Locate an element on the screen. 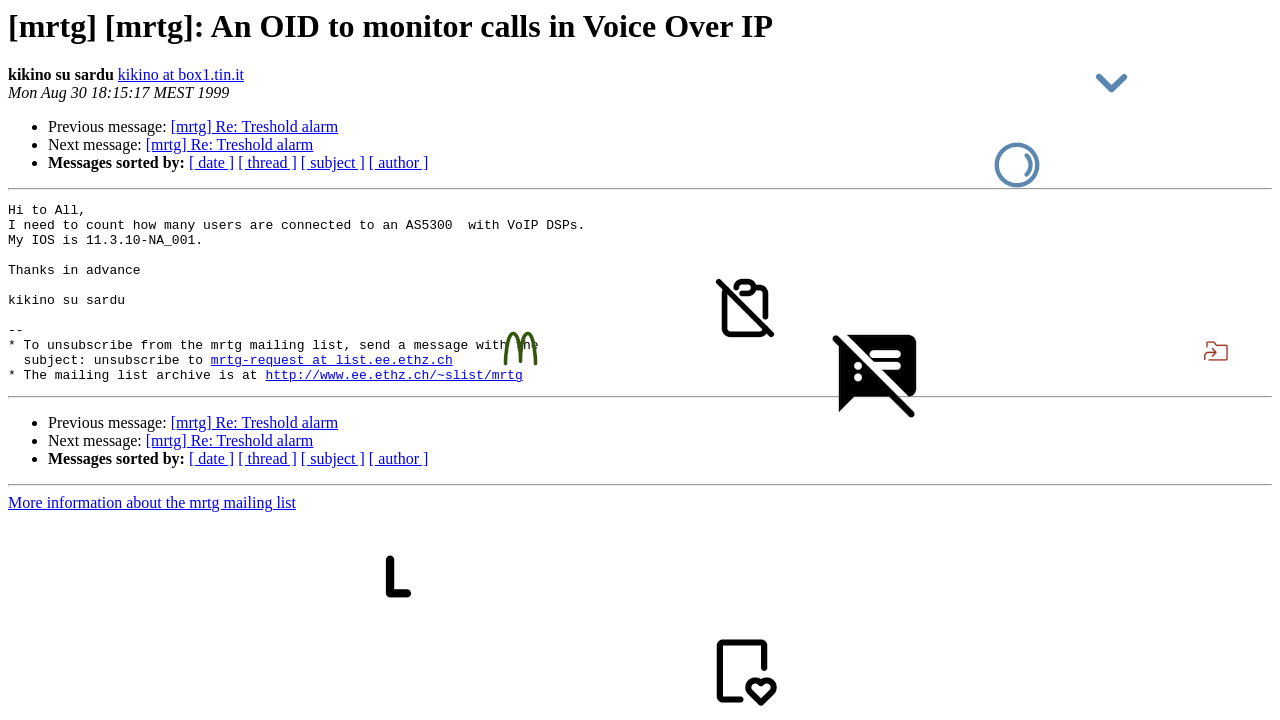  expand a dropdown menu or section is located at coordinates (1111, 81).